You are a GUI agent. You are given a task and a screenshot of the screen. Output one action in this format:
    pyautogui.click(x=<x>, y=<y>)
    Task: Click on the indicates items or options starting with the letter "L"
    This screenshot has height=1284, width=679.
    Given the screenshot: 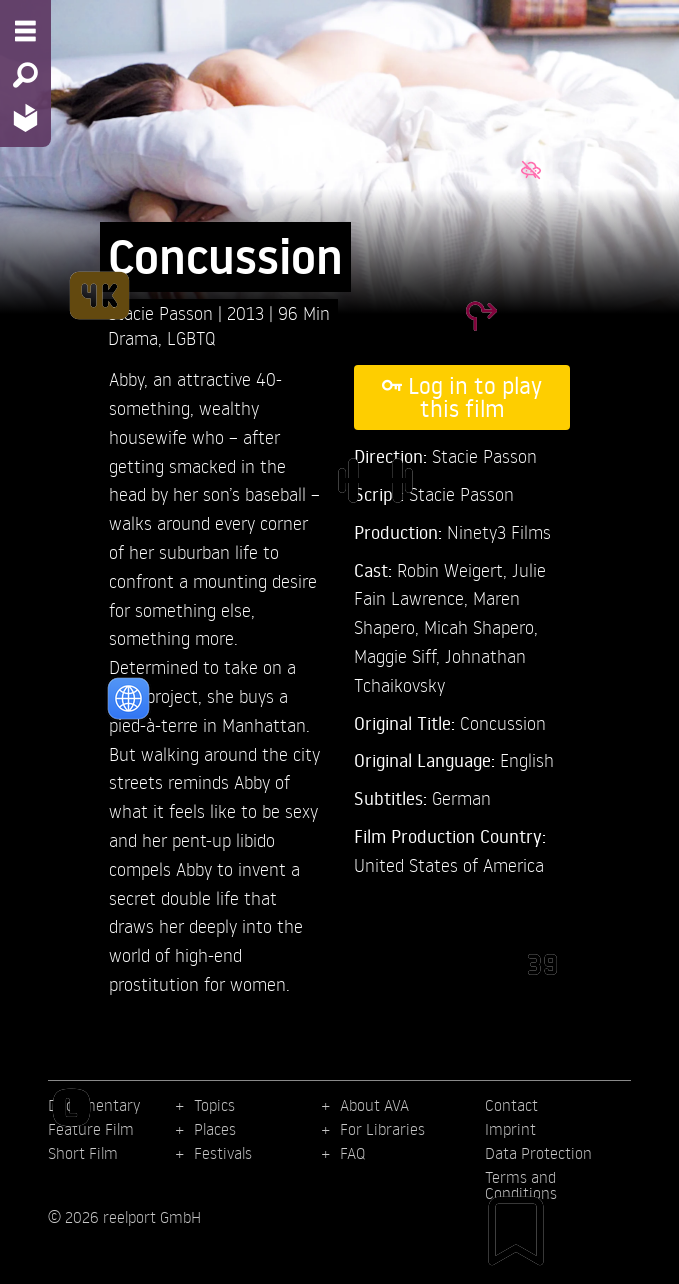 What is the action you would take?
    pyautogui.click(x=71, y=1107)
    